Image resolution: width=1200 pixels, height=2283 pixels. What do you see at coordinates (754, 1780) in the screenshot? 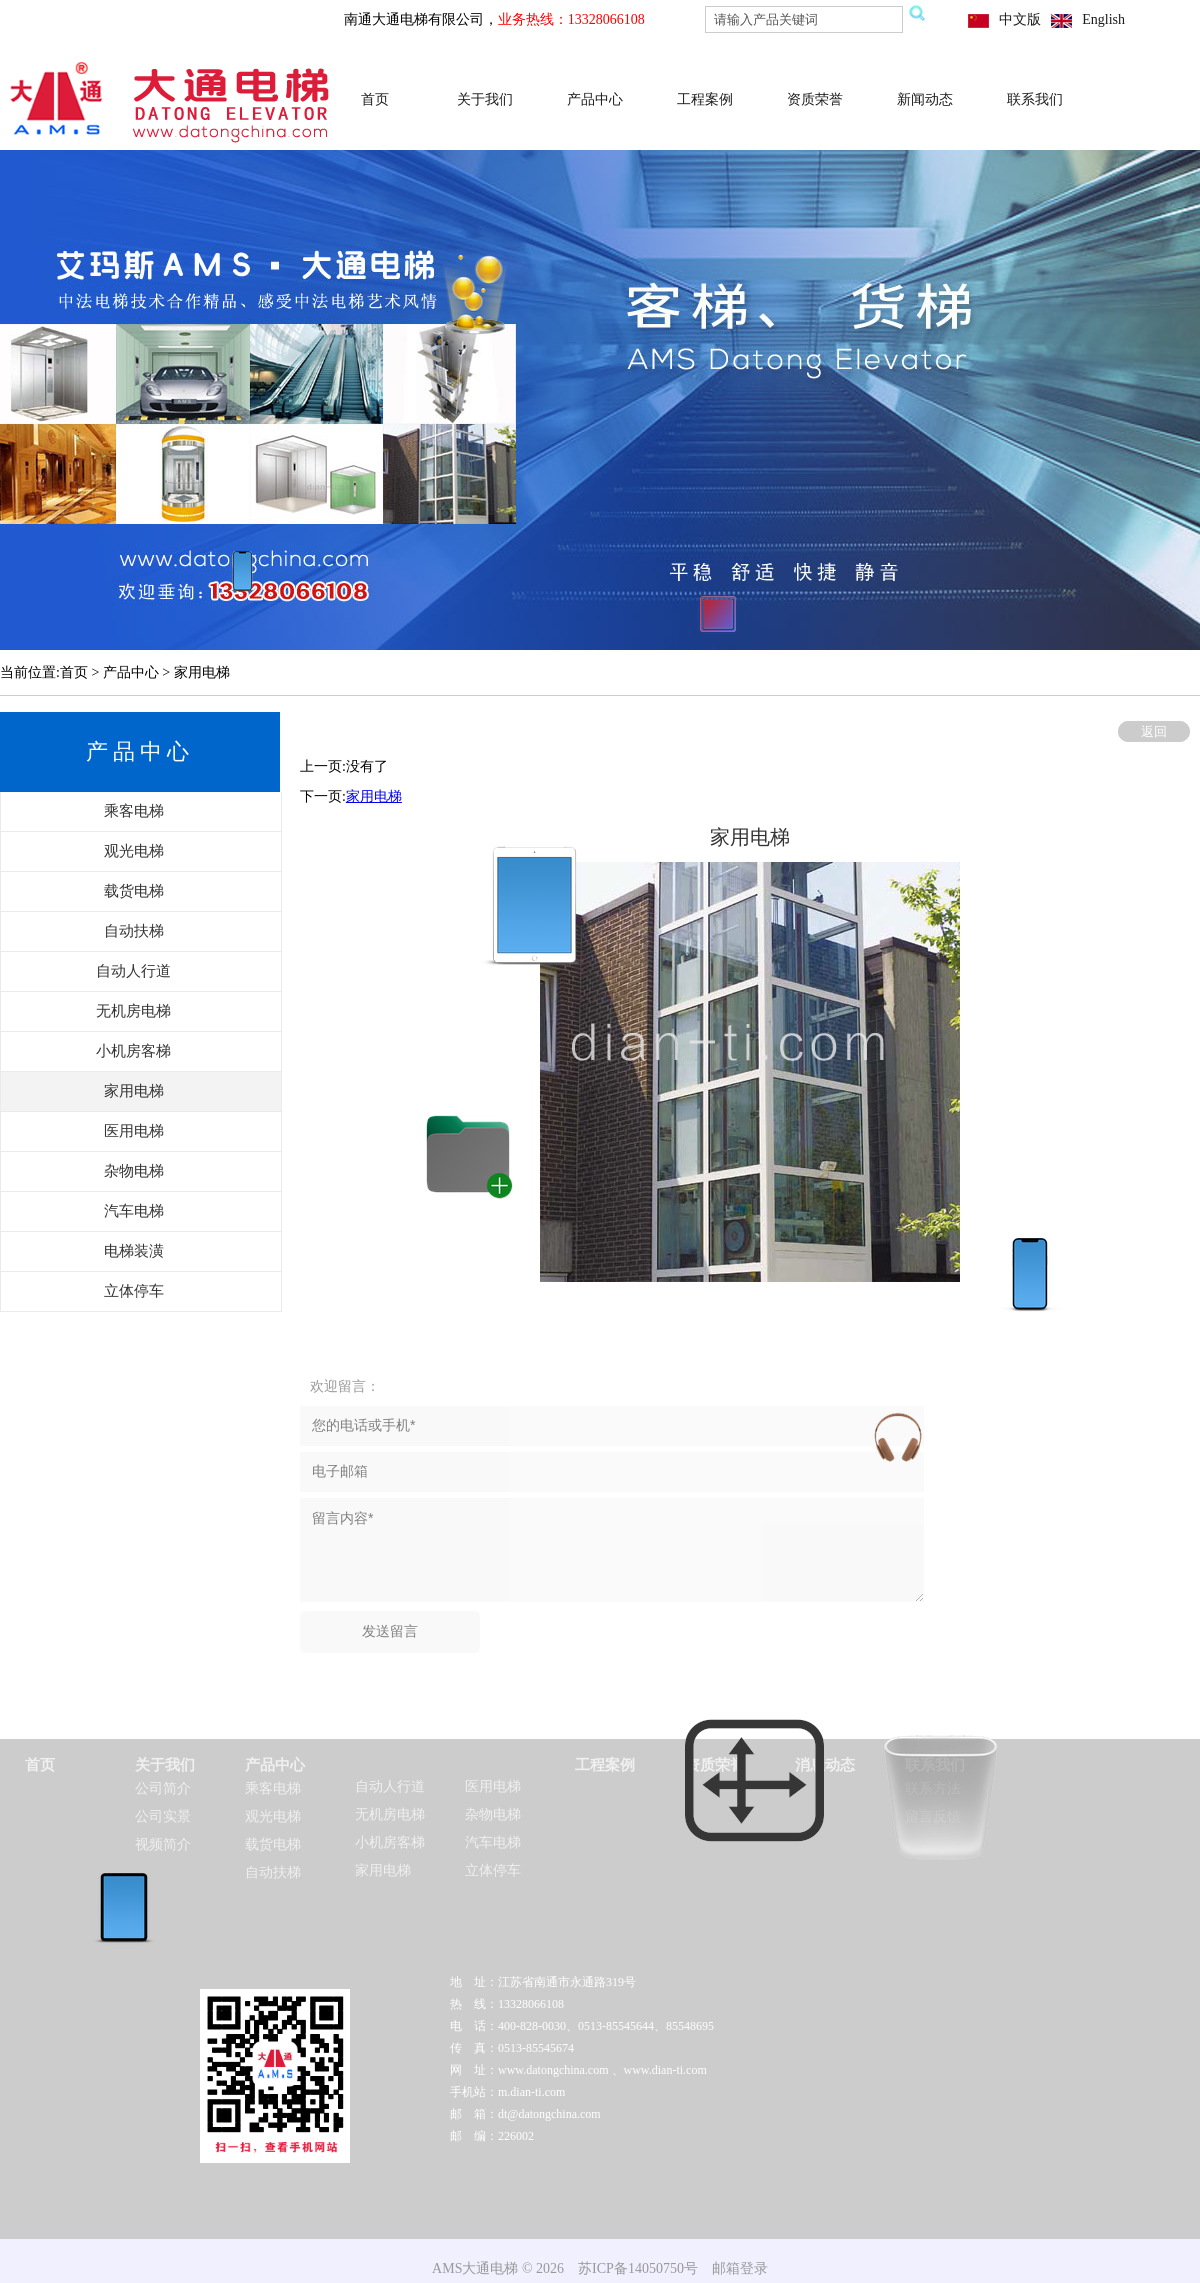
I see `adjust display or screen settings` at bounding box center [754, 1780].